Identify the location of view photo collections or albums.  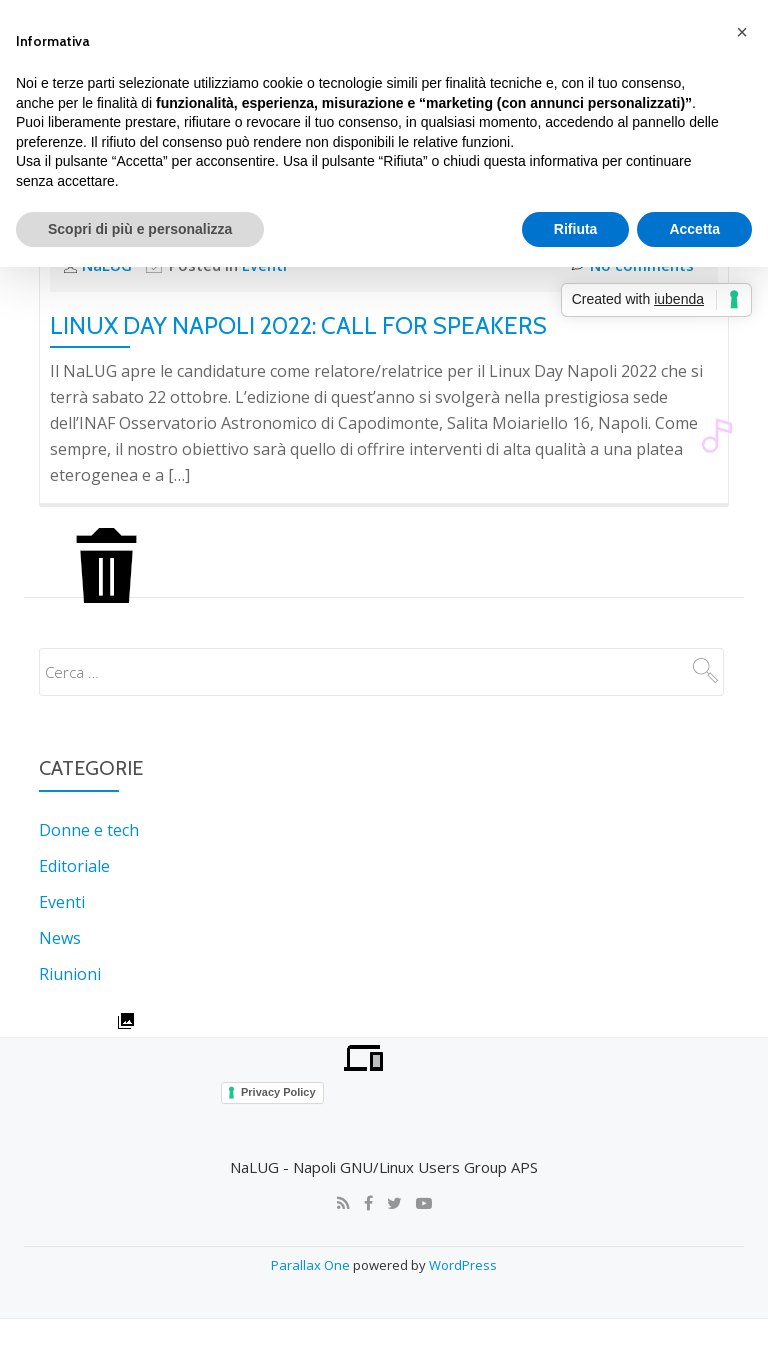
(126, 1021).